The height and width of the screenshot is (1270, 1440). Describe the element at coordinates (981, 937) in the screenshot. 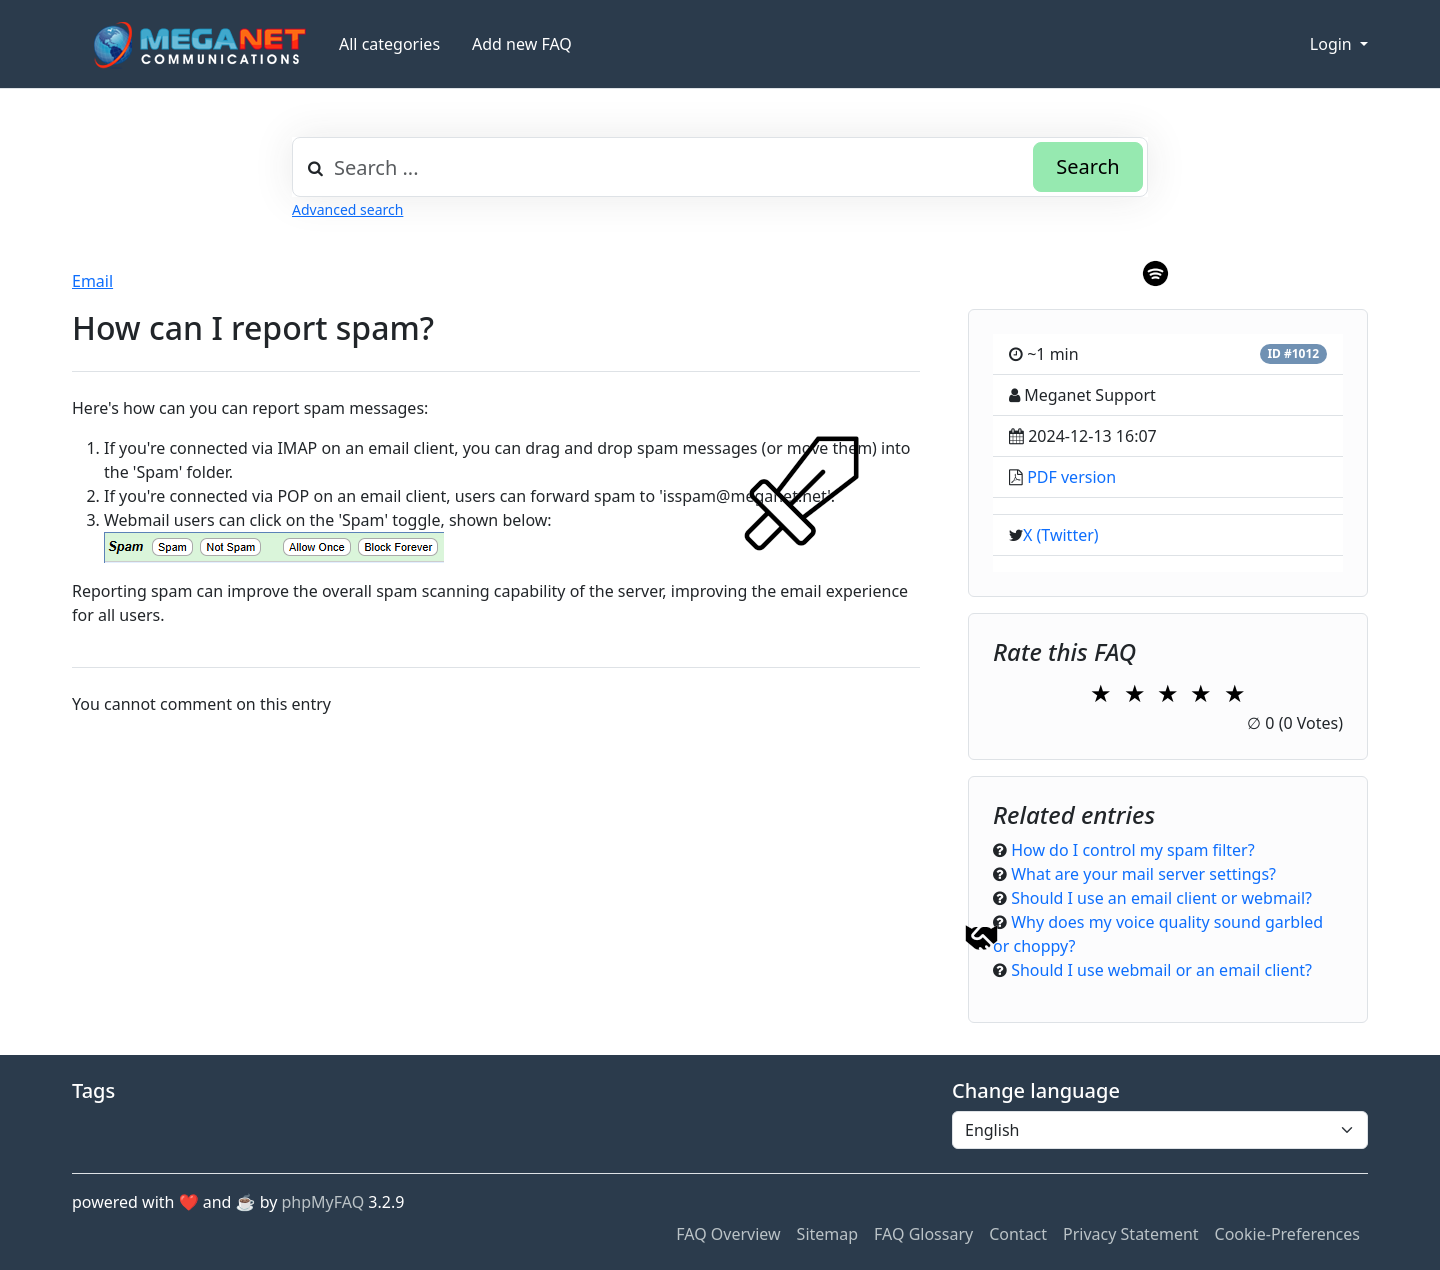

I see `confirm a partnership or agreement` at that location.